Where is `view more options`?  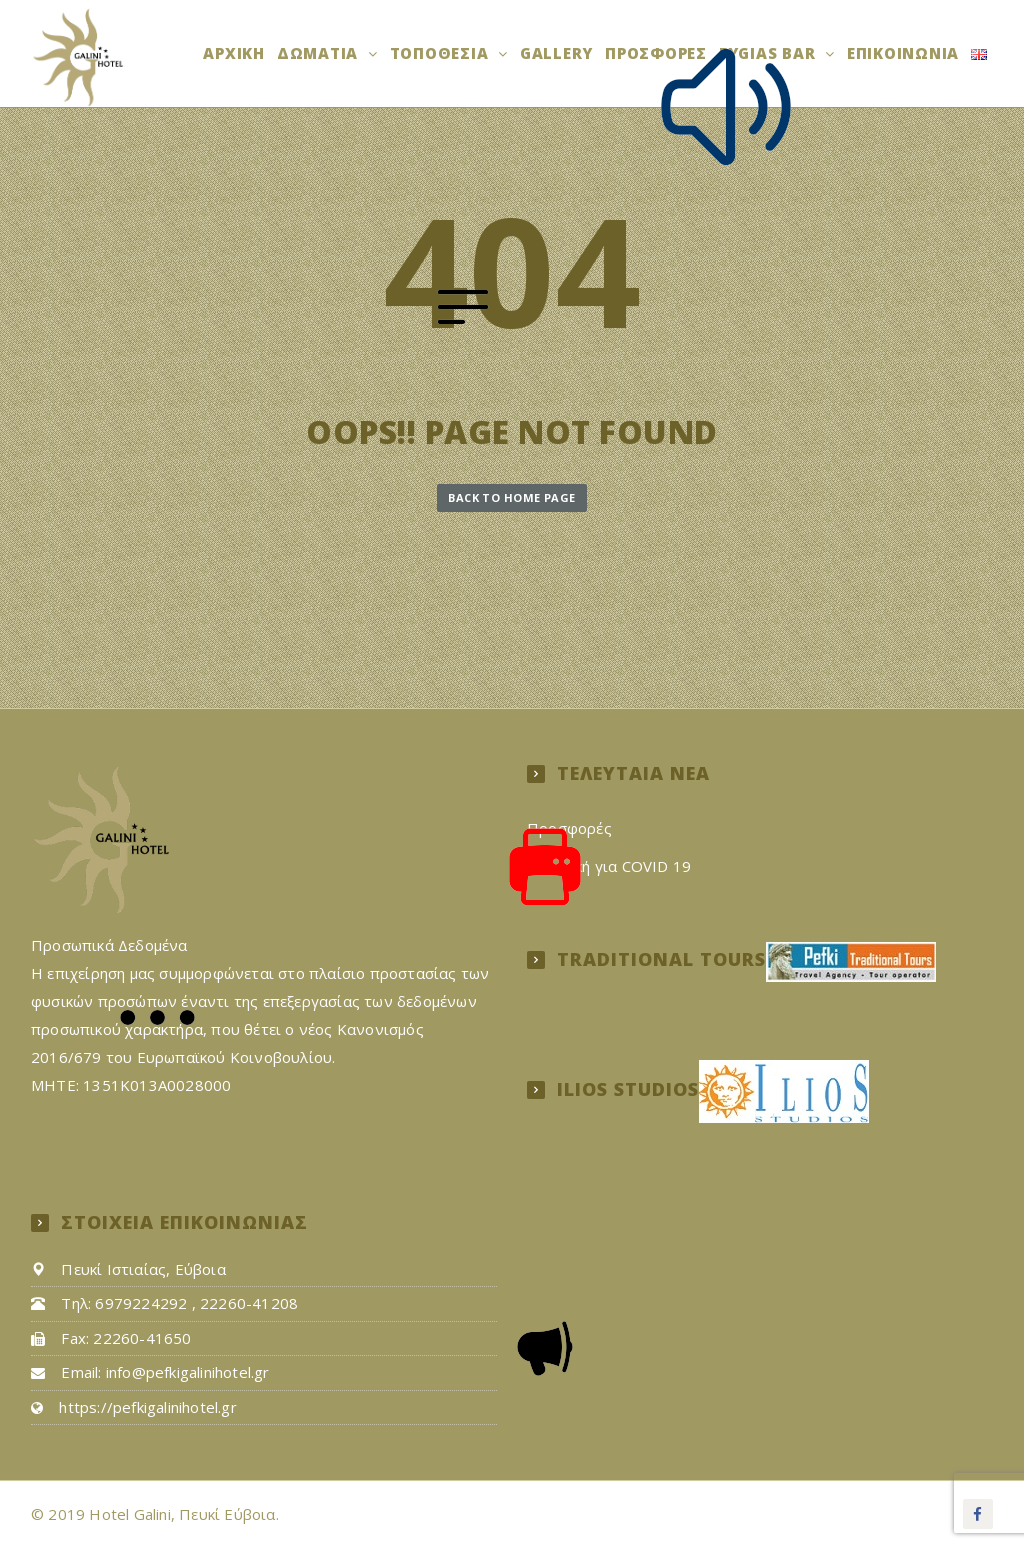
view more options is located at coordinates (157, 1017).